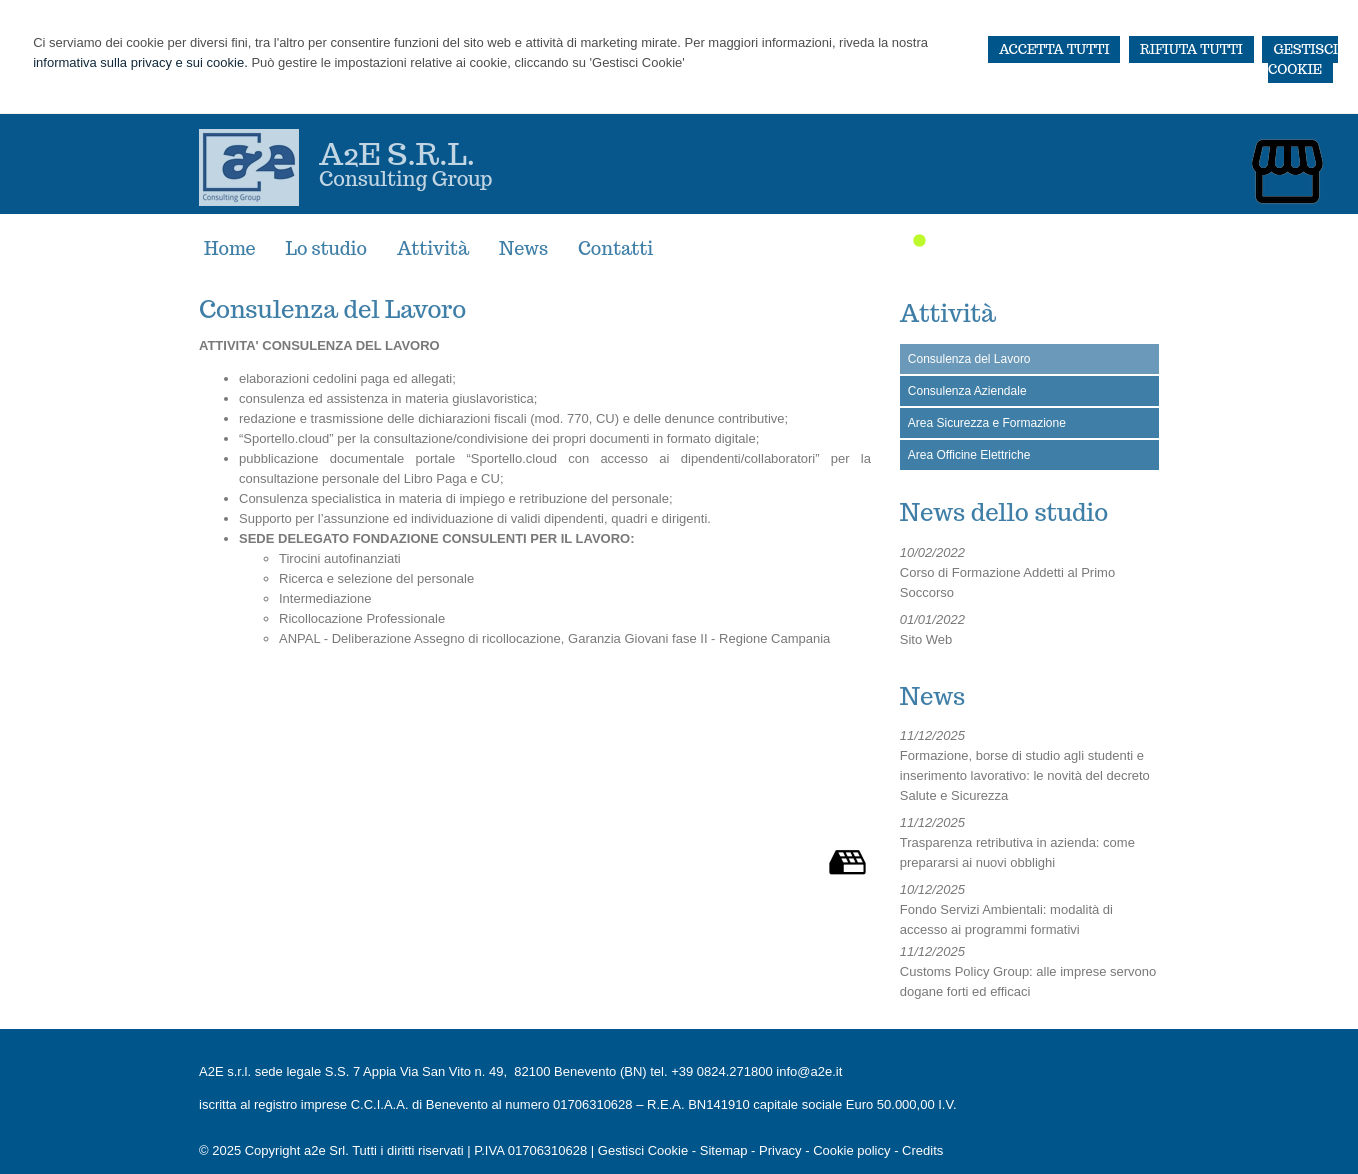  Describe the element at coordinates (919, 240) in the screenshot. I see `indicates an unread notification or new item` at that location.